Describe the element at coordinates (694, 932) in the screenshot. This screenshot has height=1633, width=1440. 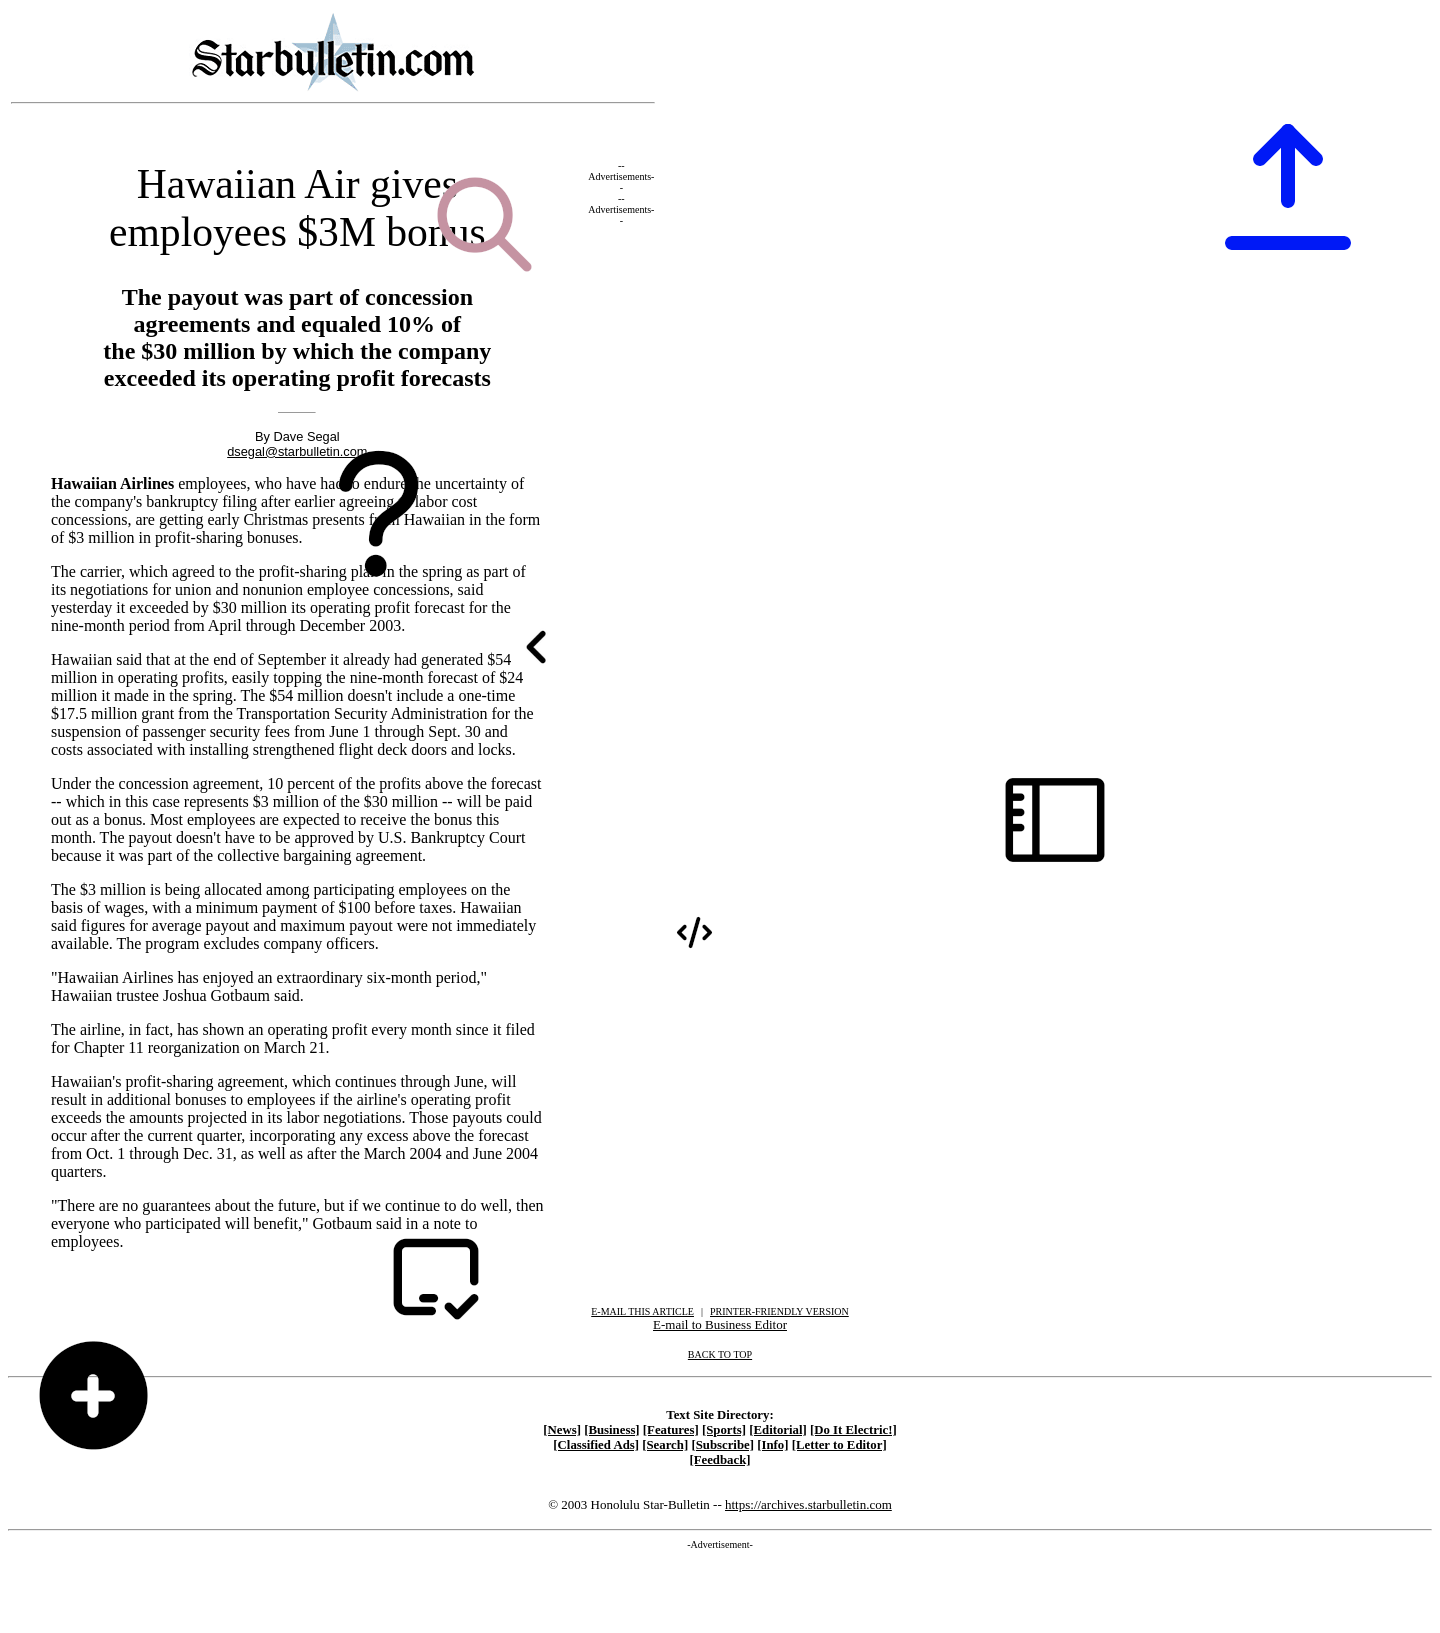
I see `view or edit source code` at that location.